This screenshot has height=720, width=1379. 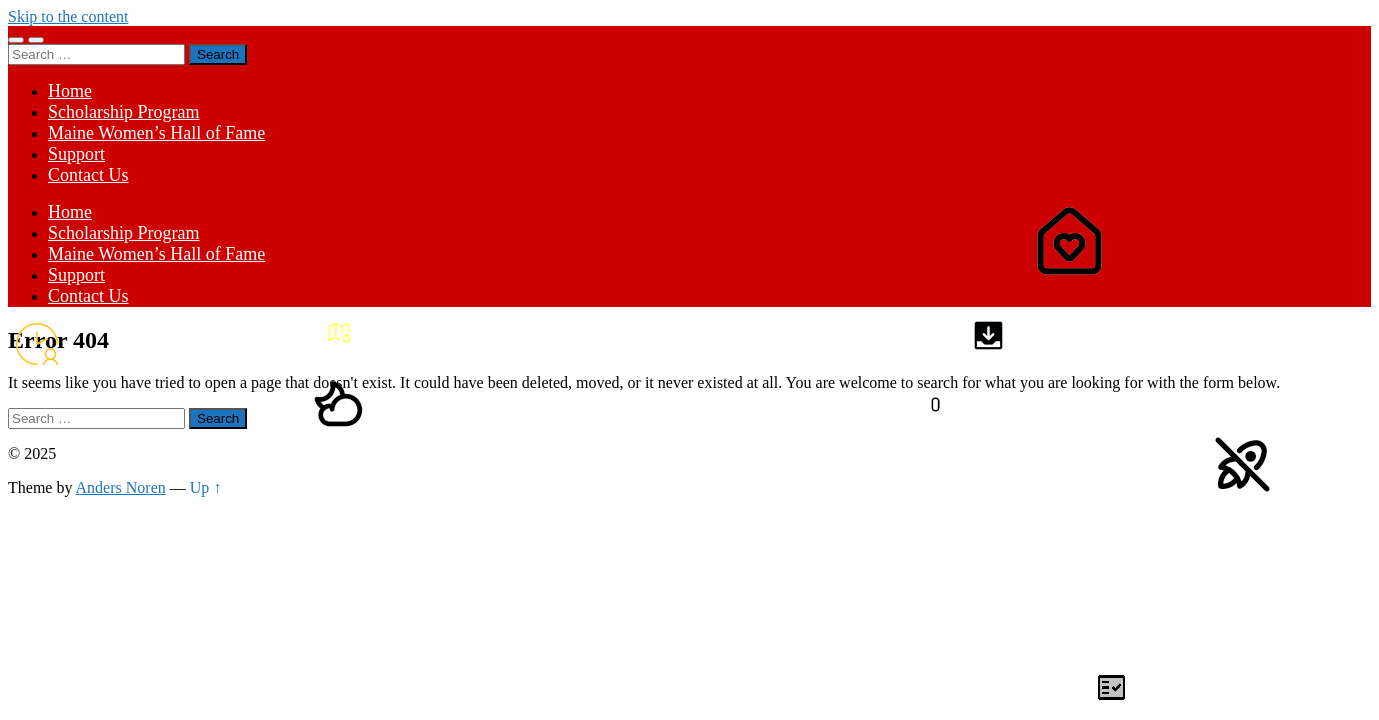 I want to click on view map or navigation, so click(x=339, y=332).